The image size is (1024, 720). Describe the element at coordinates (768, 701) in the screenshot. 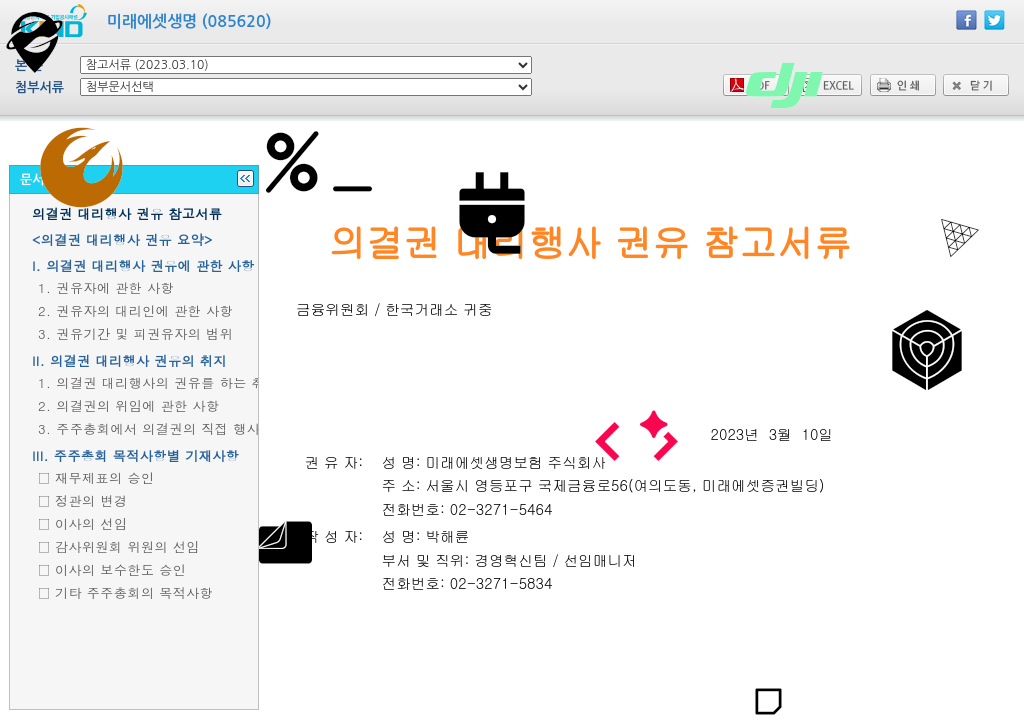

I see `create a new sticky note` at that location.